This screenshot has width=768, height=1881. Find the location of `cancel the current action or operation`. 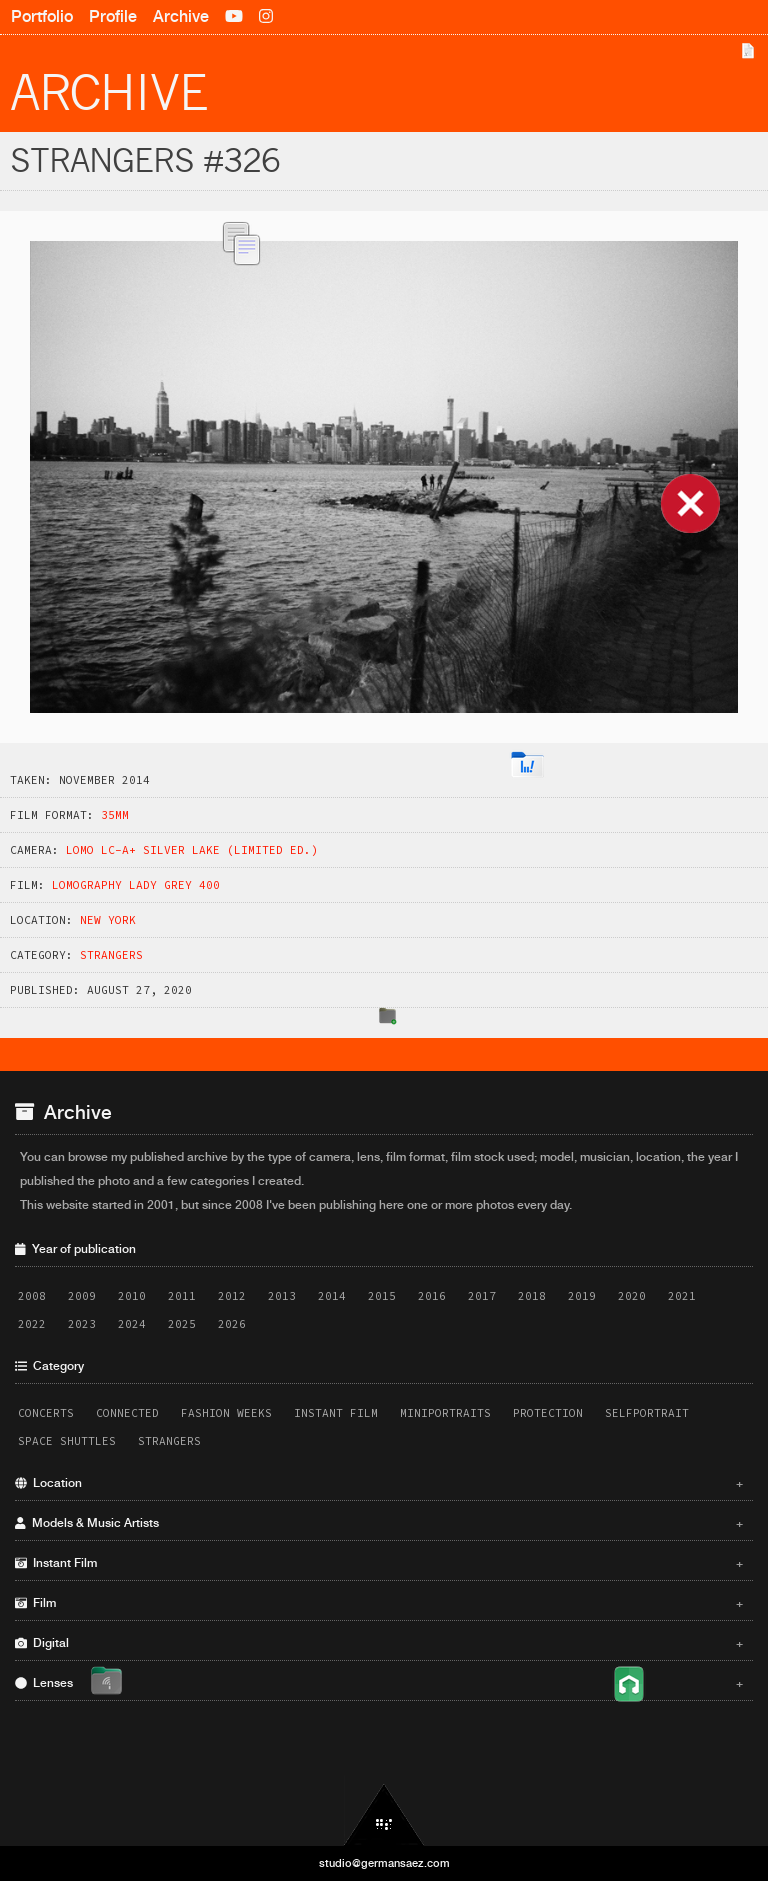

cancel the current action or operation is located at coordinates (690, 503).